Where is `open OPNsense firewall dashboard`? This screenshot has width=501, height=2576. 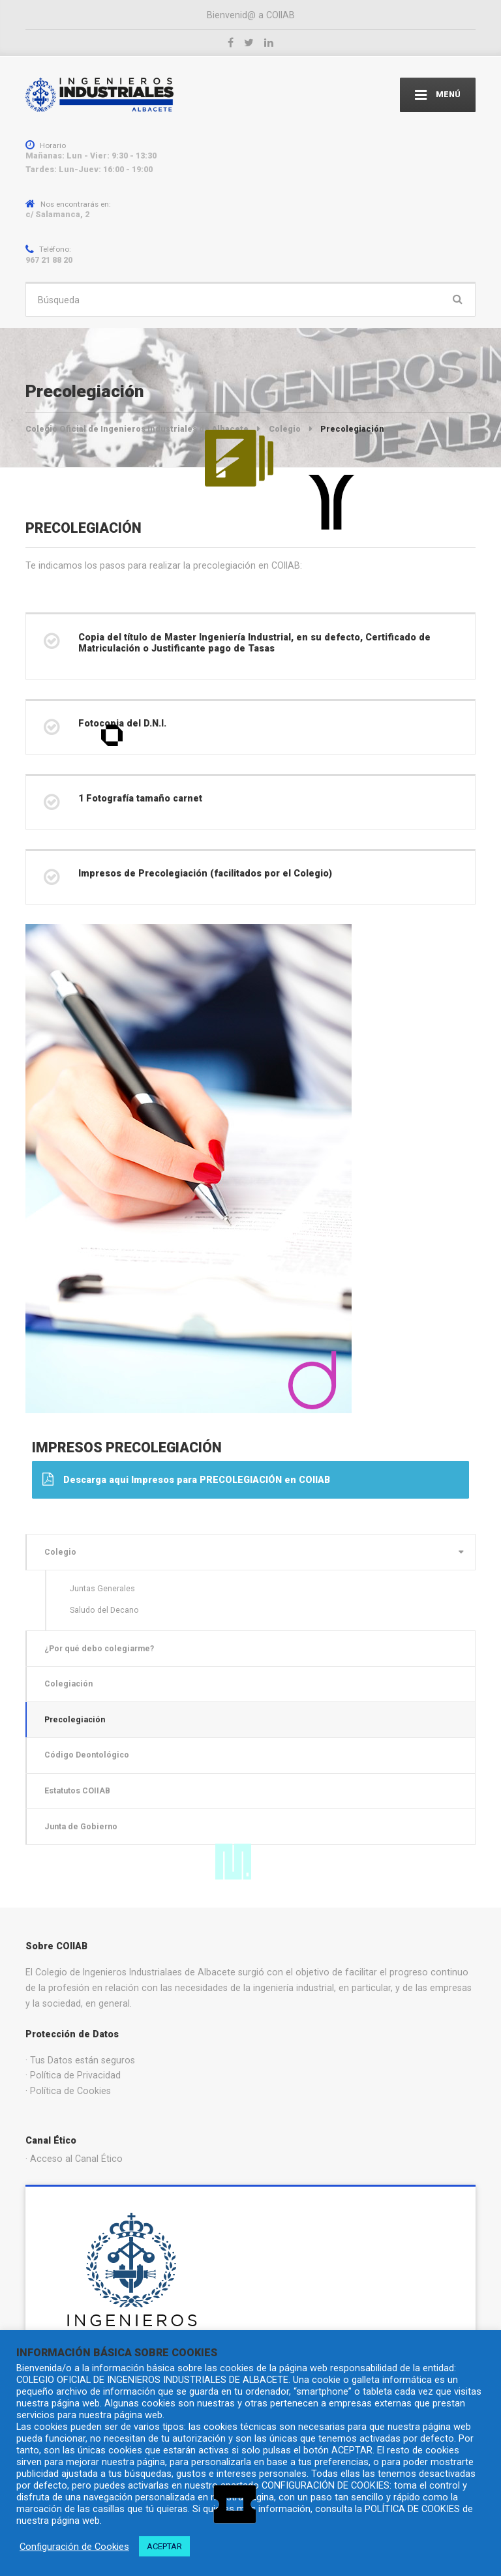
open OPNsense firewall dashboard is located at coordinates (112, 735).